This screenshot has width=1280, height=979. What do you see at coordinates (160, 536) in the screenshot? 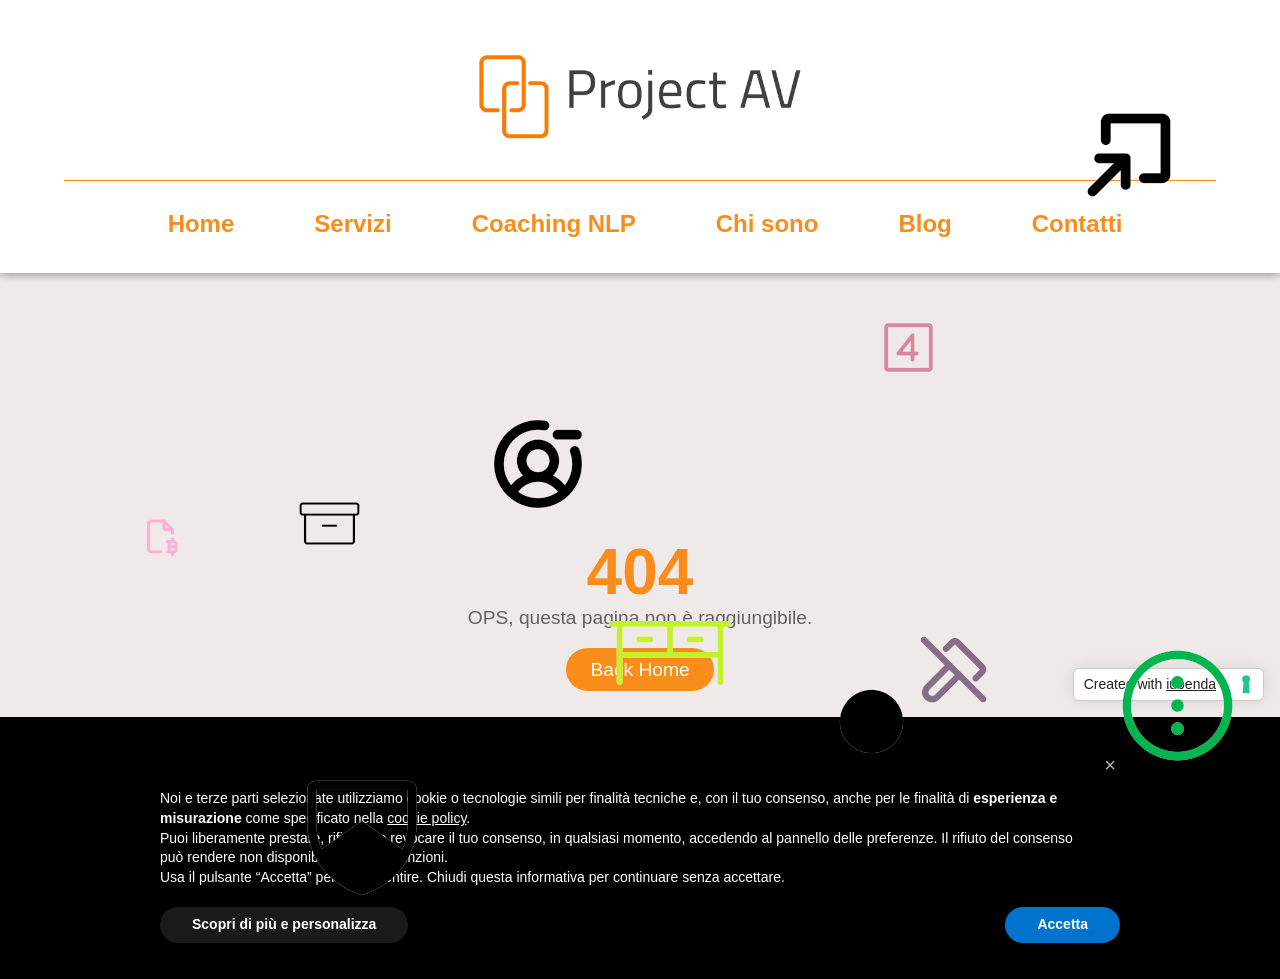
I see `view bitcoin-related document` at bounding box center [160, 536].